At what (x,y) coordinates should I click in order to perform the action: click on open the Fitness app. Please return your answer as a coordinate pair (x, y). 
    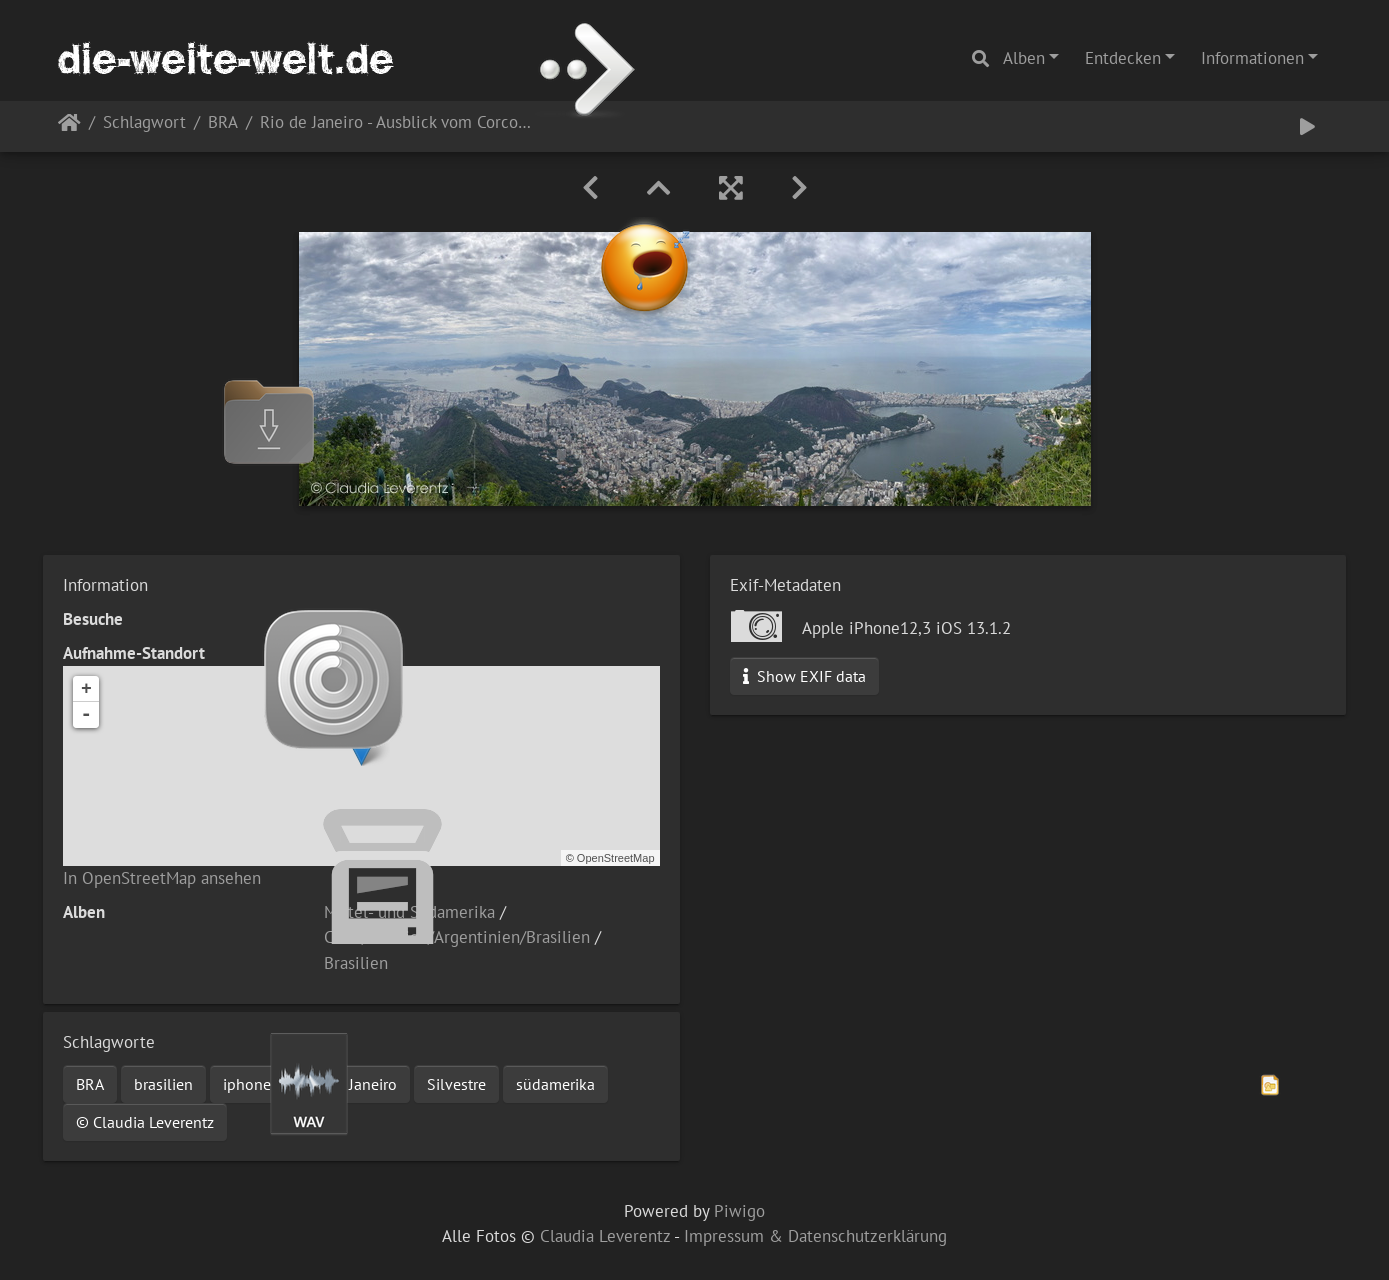
    Looking at the image, I should click on (333, 679).